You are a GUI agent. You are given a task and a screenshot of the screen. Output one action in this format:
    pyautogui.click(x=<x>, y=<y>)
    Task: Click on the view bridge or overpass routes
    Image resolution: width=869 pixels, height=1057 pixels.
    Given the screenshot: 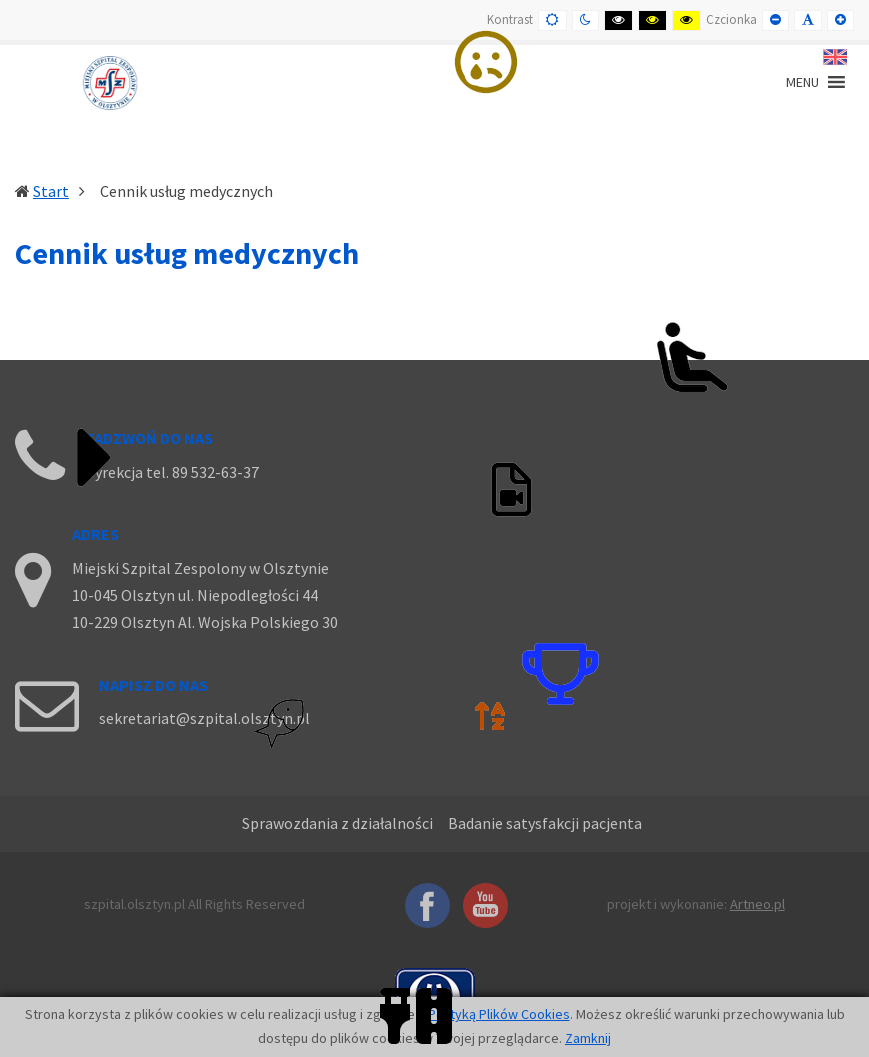 What is the action you would take?
    pyautogui.click(x=416, y=1016)
    